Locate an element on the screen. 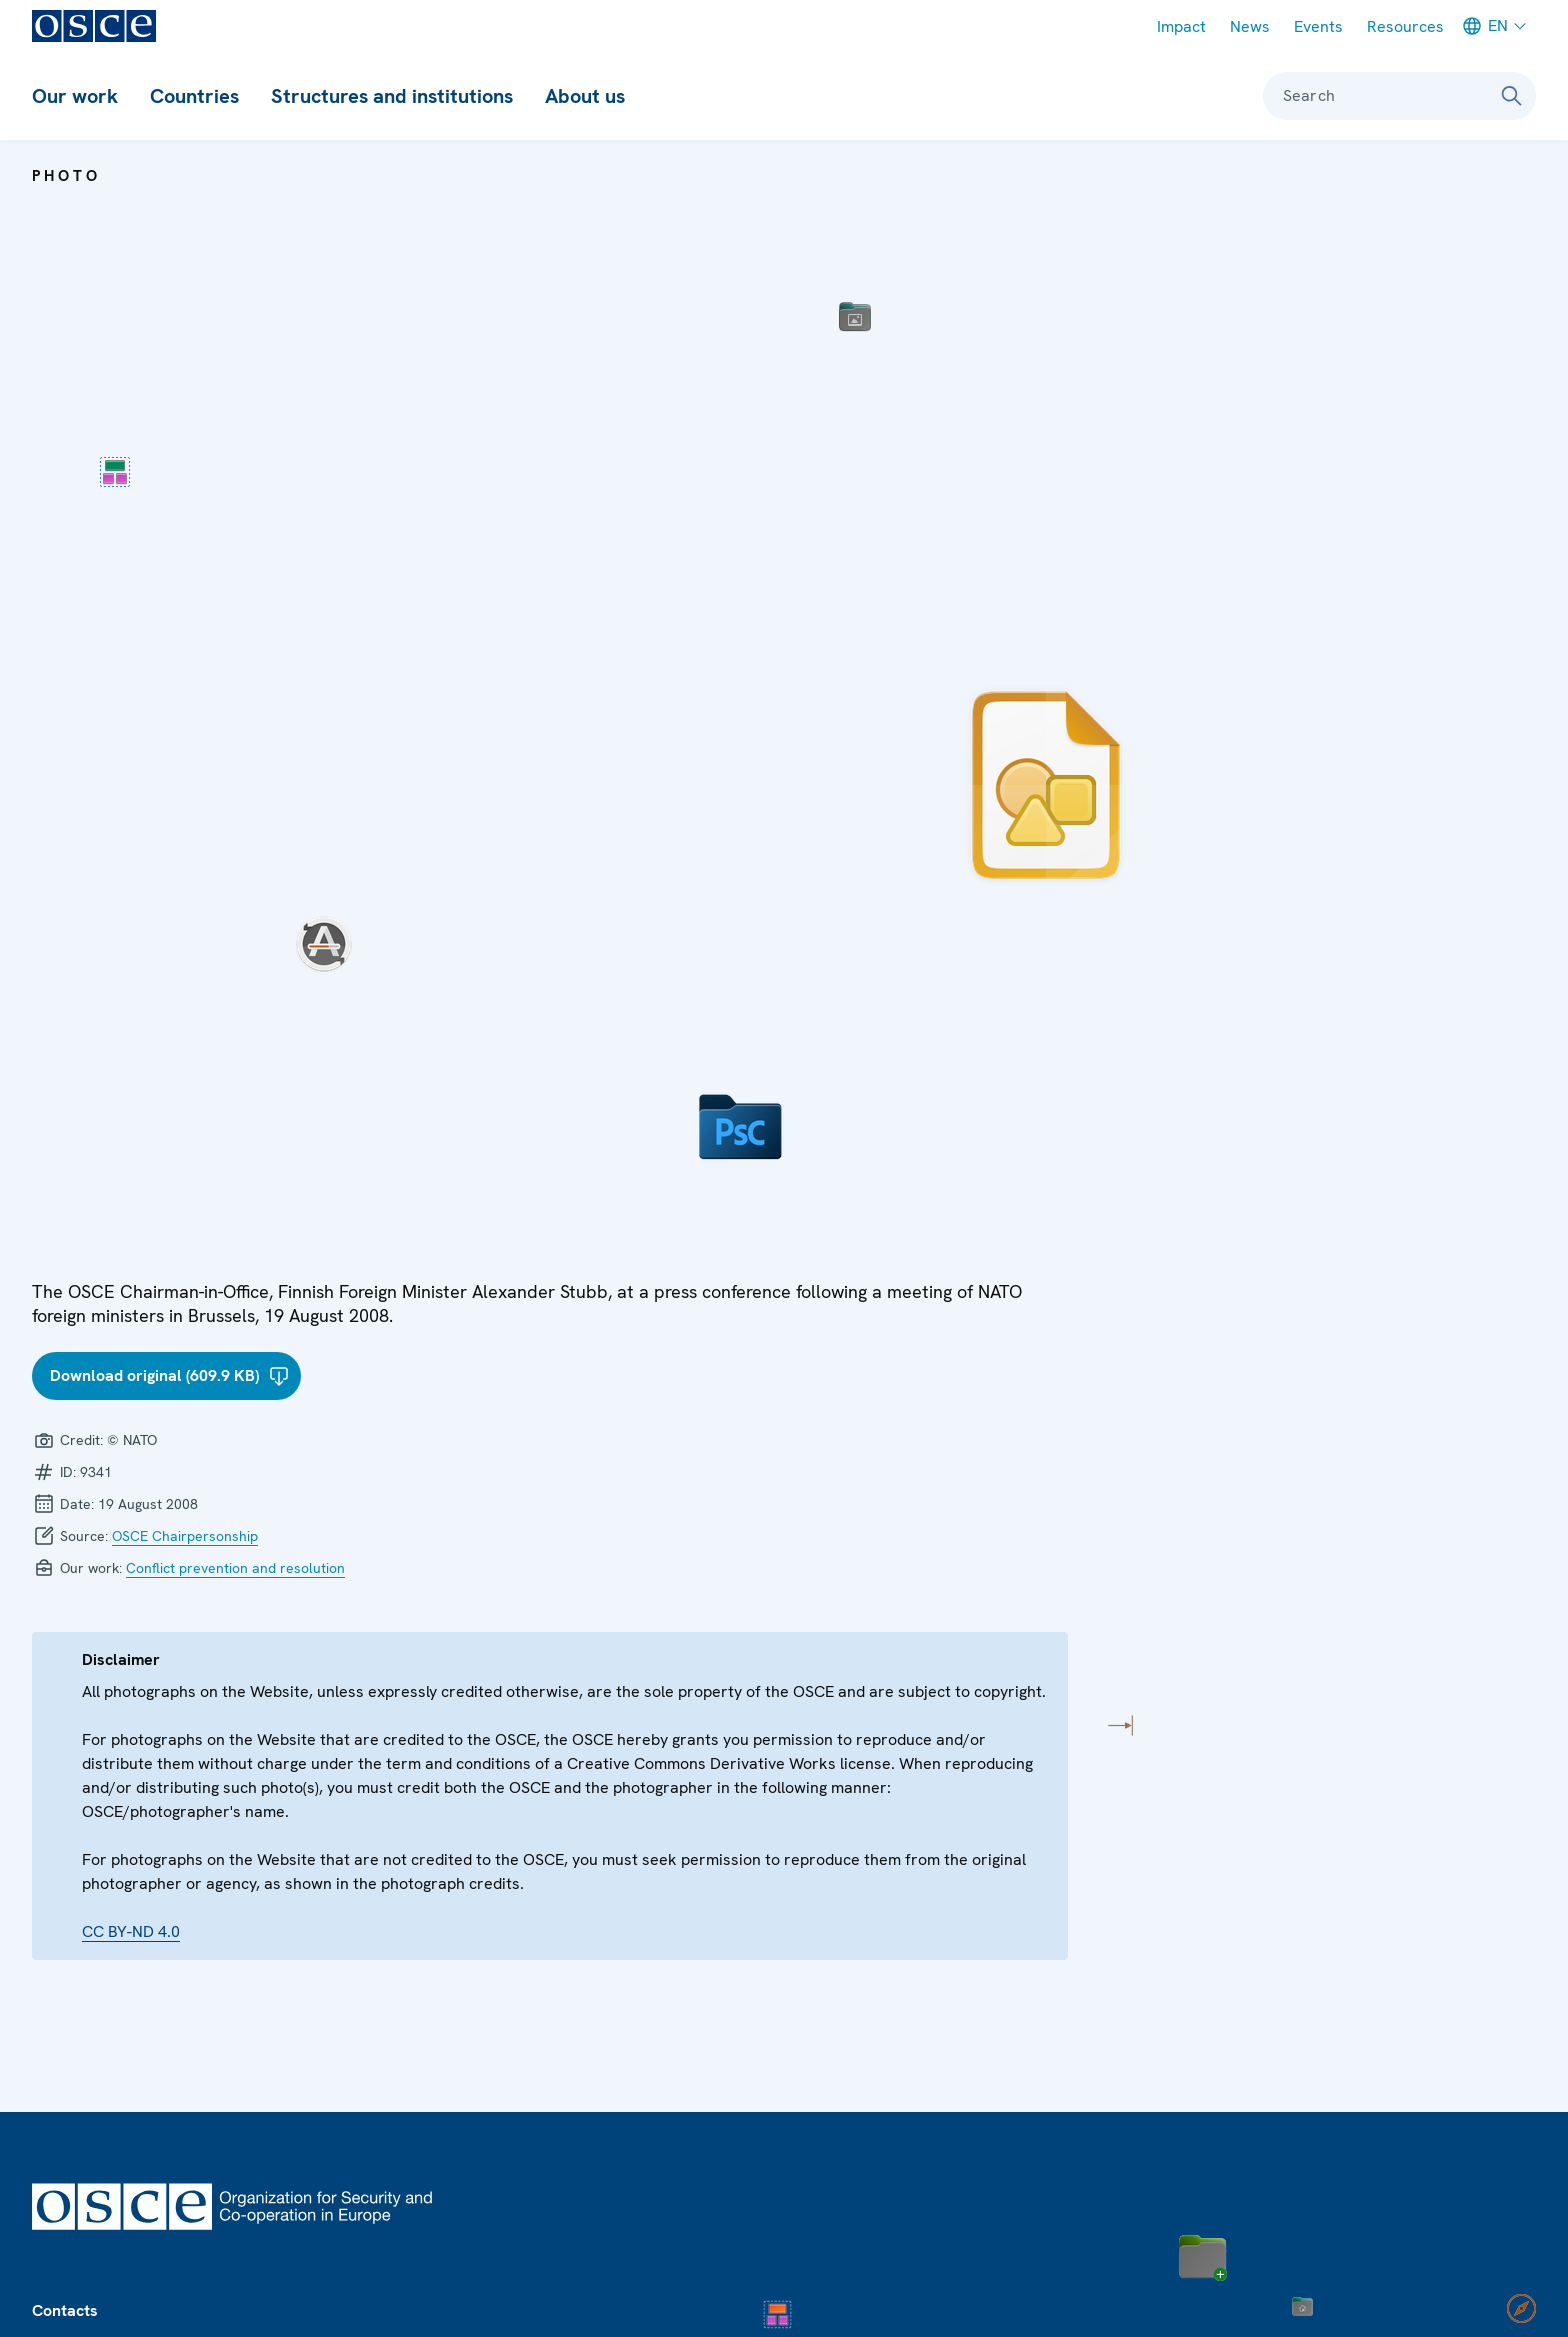 Image resolution: width=1568 pixels, height=2337 pixels. open your pictures folder is located at coordinates (855, 316).